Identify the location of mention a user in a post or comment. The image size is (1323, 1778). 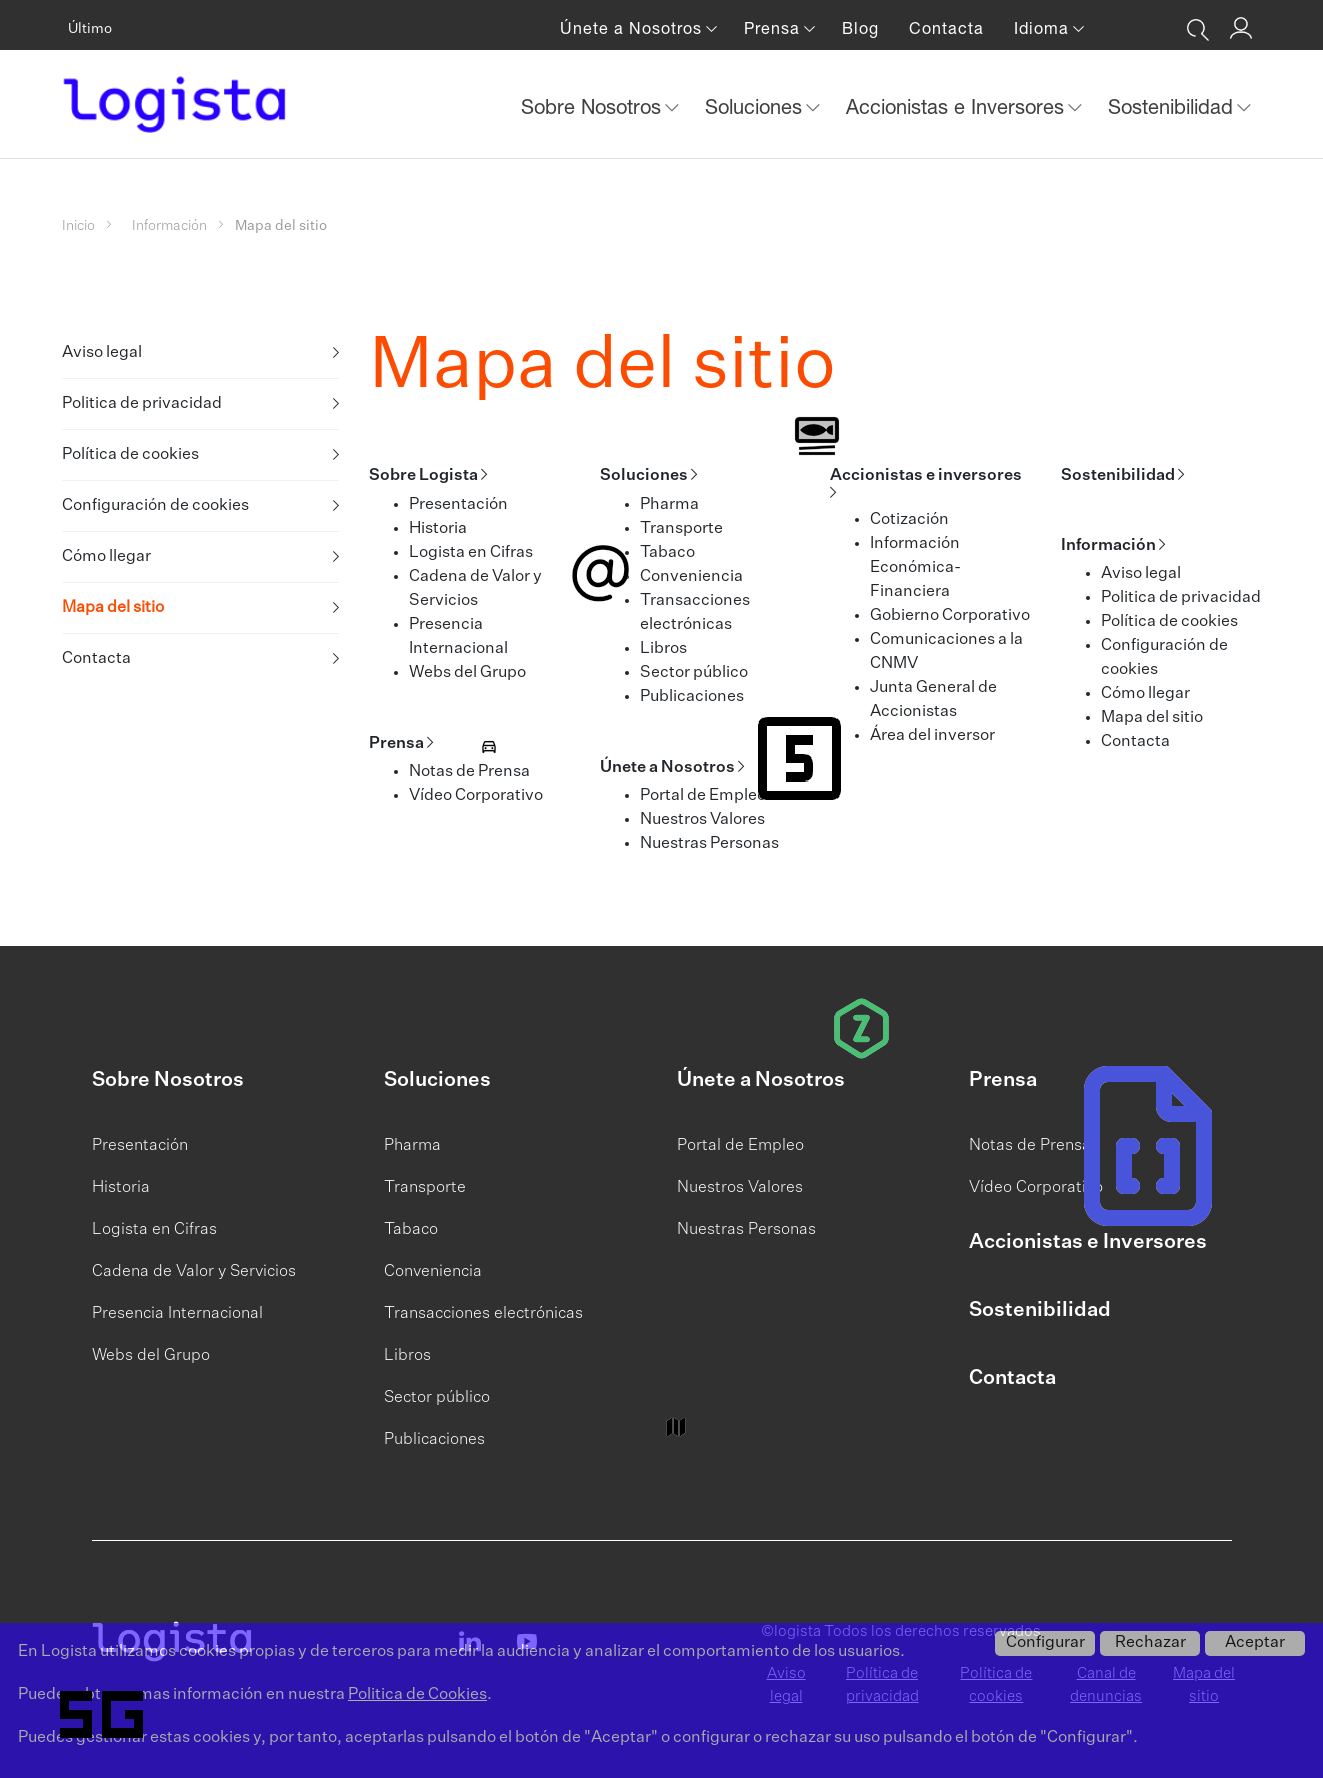
(600, 573).